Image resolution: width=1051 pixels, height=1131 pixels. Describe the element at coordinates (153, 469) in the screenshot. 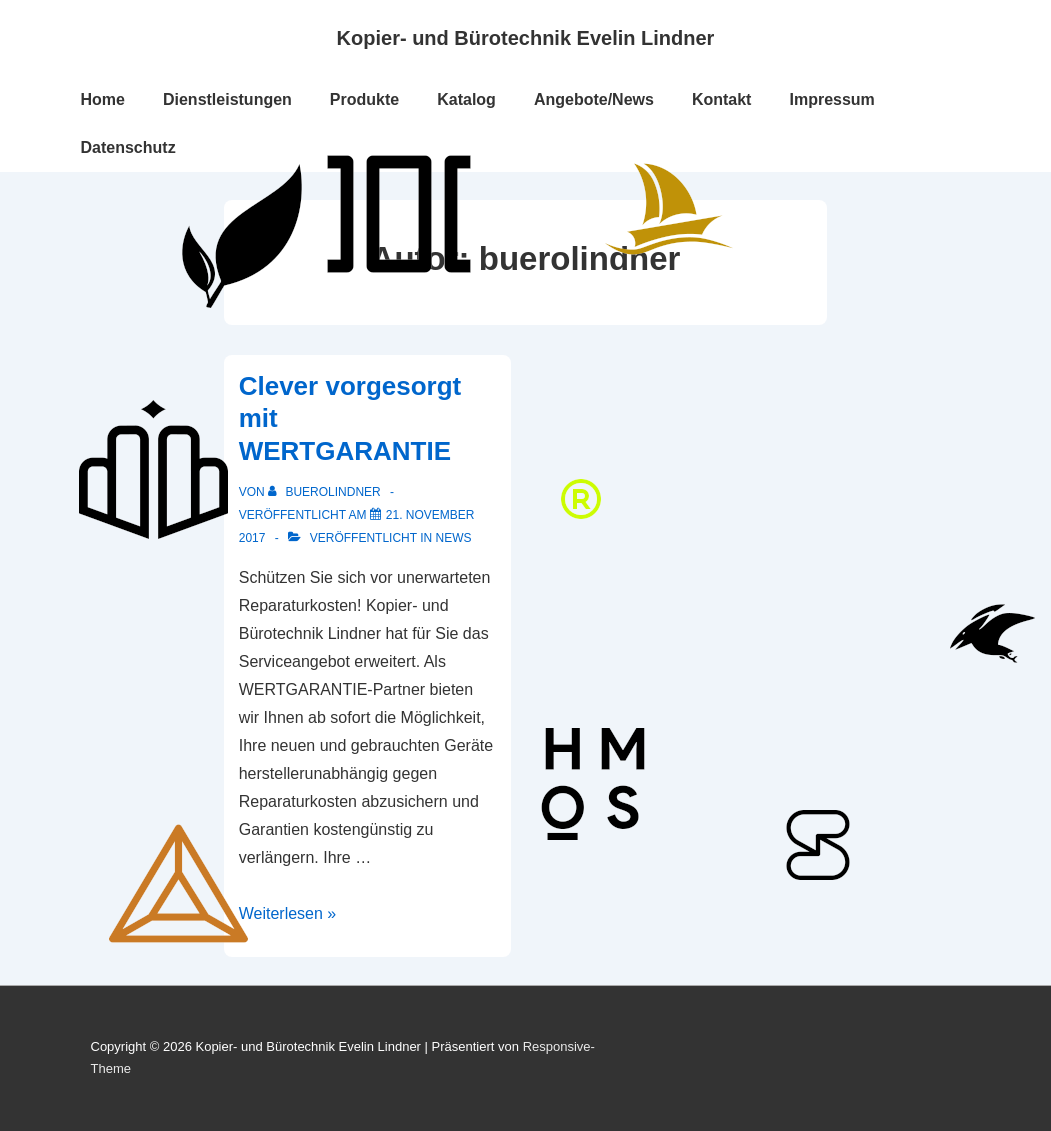

I see `backbone.js framework logo` at that location.